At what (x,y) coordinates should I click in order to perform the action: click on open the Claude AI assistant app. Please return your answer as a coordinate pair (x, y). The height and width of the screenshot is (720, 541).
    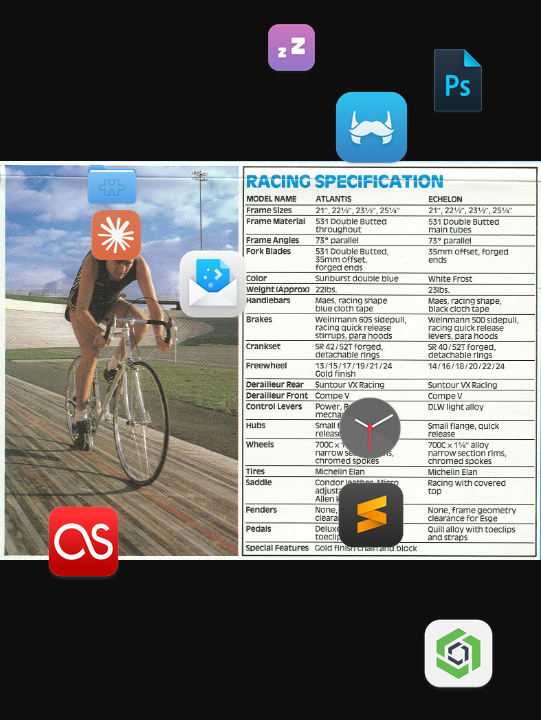
    Looking at the image, I should click on (116, 235).